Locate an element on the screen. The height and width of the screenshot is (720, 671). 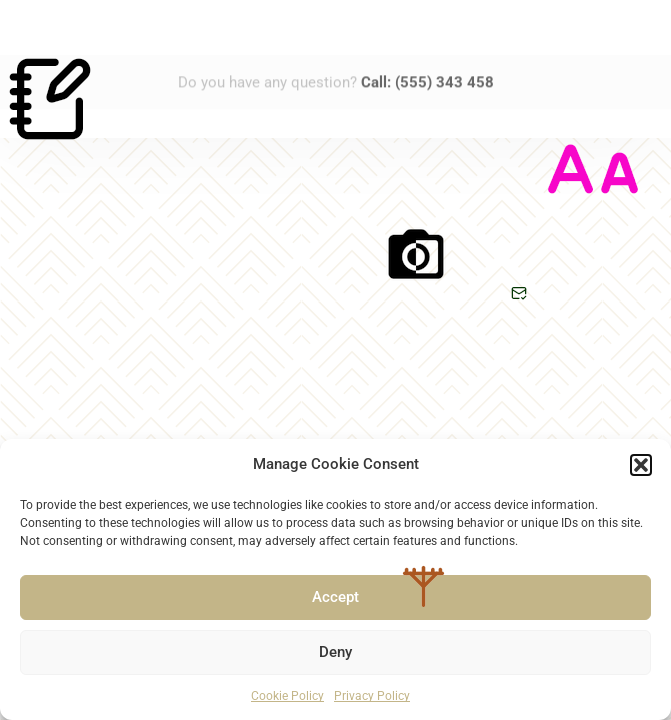
adjust text size settings is located at coordinates (593, 173).